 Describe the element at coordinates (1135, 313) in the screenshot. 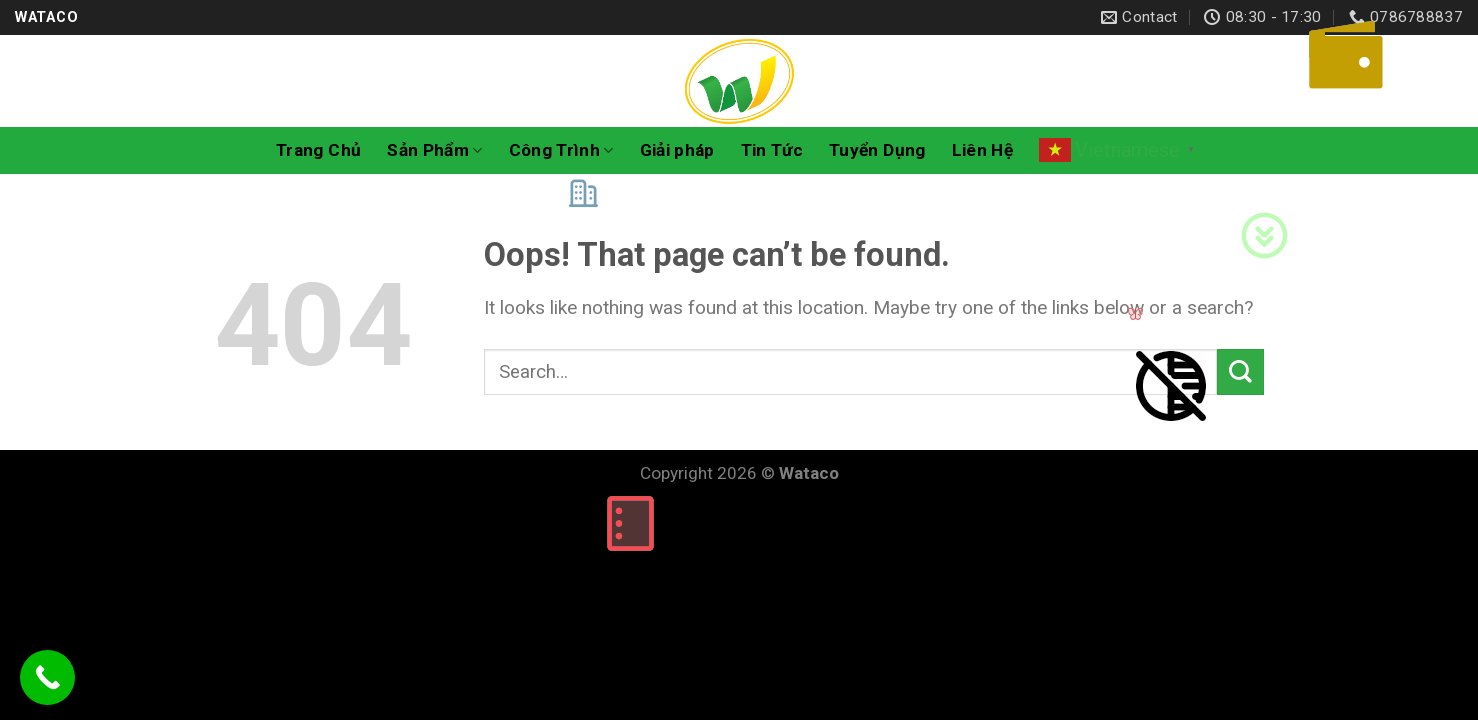

I see `indicates a transformation or metamorphosis feature` at that location.